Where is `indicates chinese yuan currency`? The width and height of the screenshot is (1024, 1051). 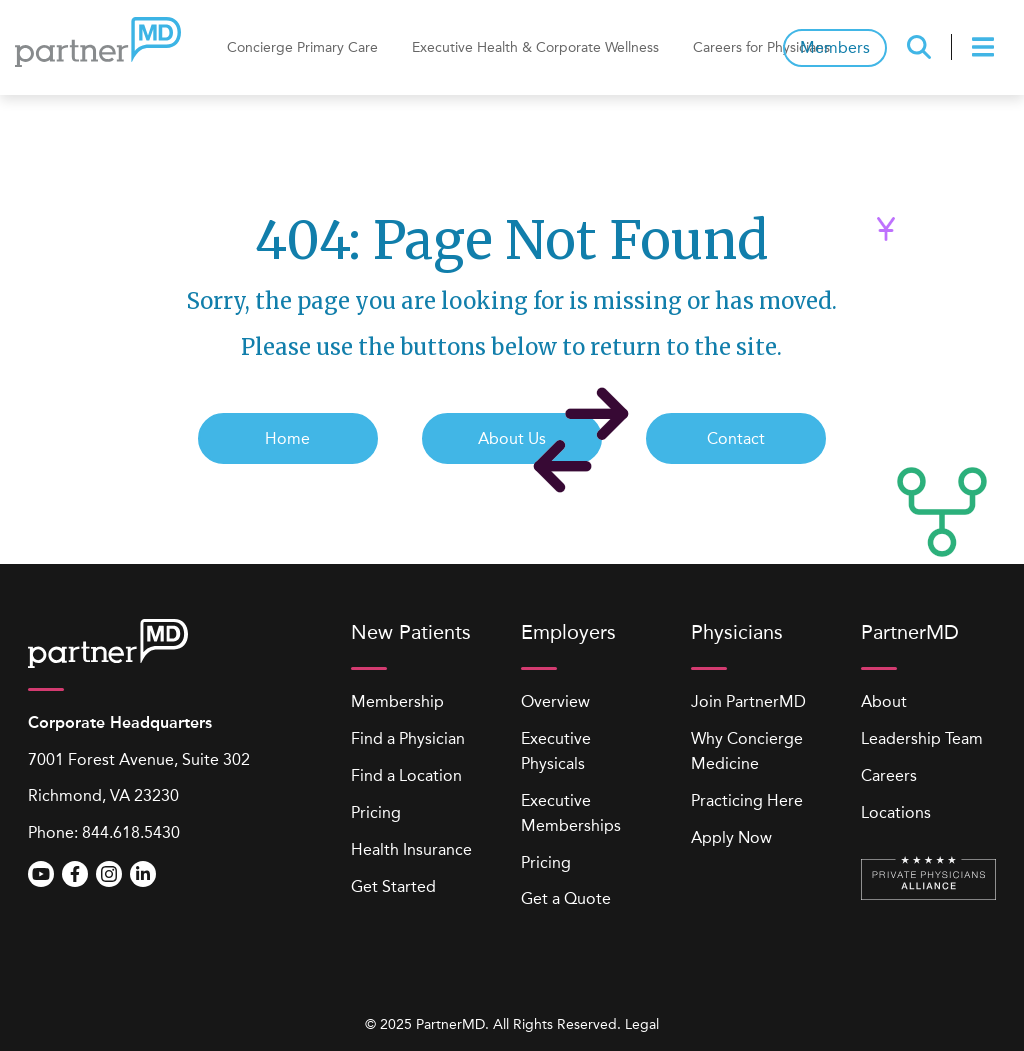
indicates chinese yuan currency is located at coordinates (886, 229).